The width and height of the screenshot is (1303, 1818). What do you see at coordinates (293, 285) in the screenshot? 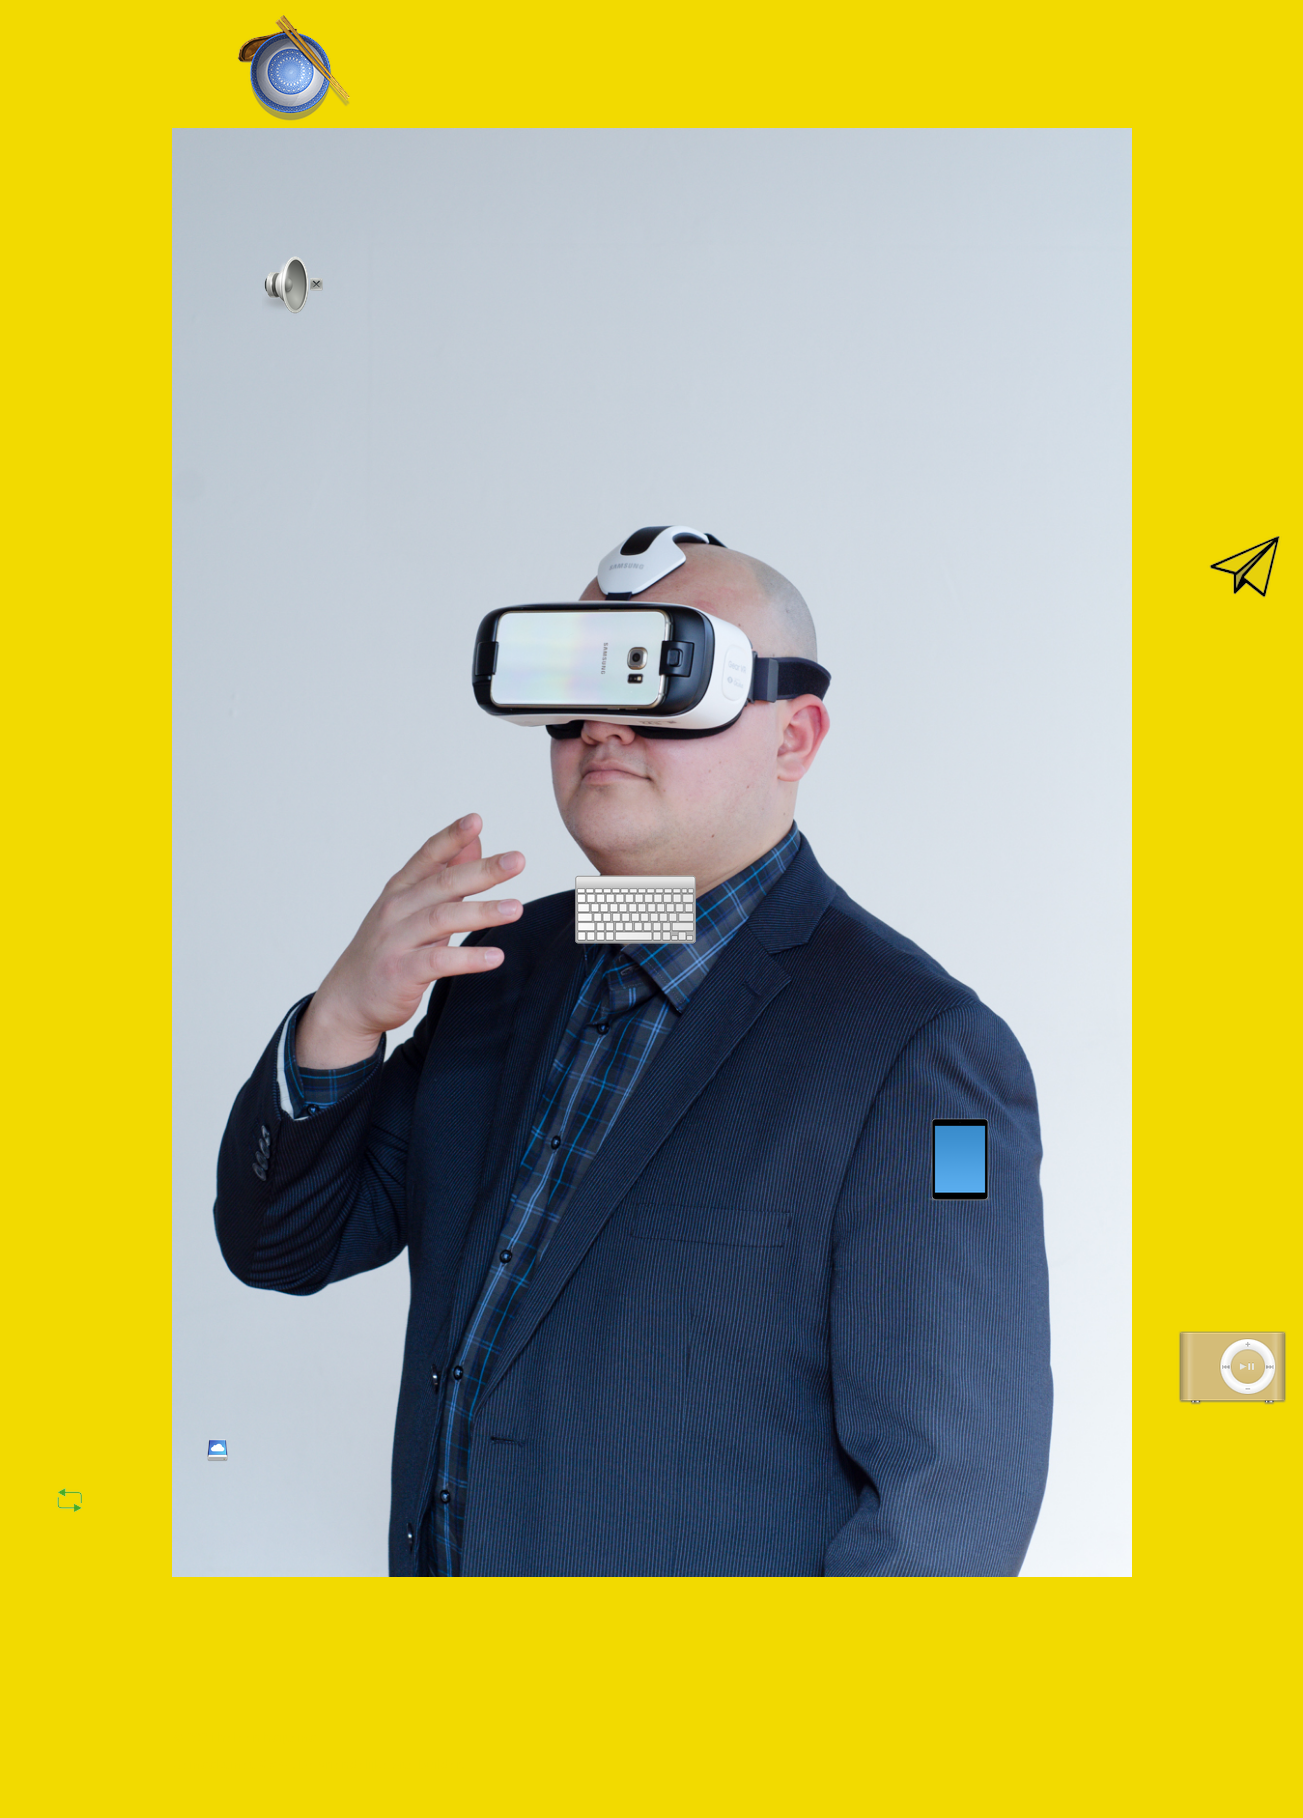
I see `indicates audio is muted` at bounding box center [293, 285].